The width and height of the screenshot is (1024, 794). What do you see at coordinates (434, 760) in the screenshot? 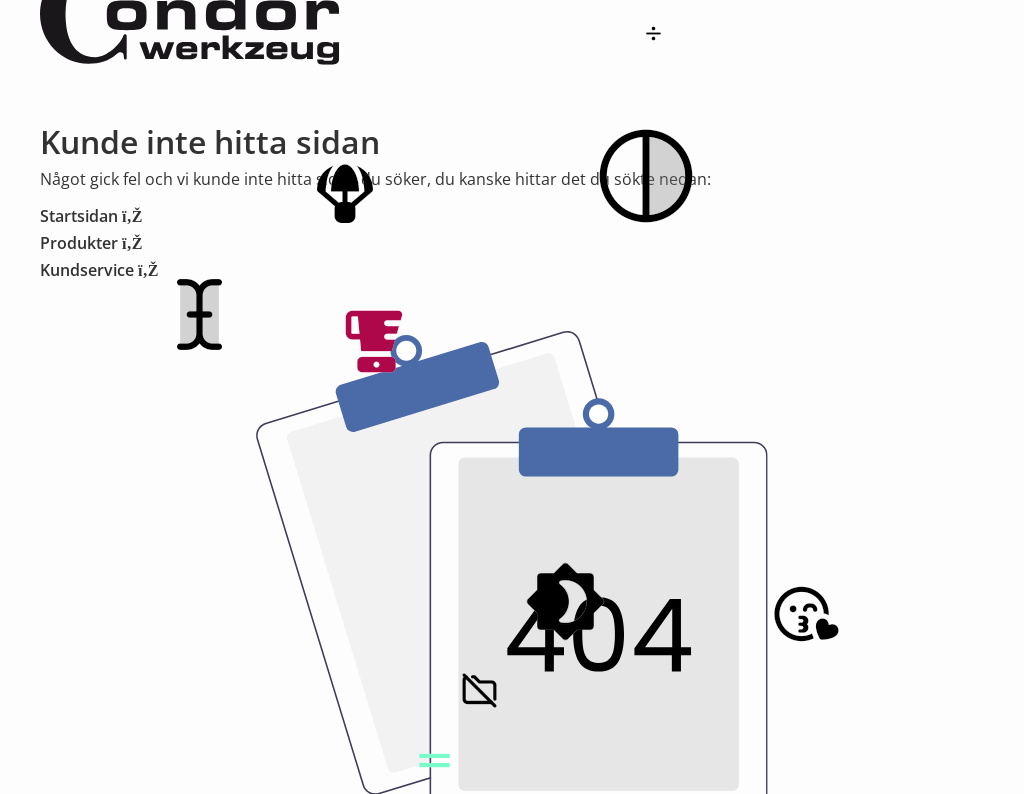
I see `reorder or rearrange list items` at bounding box center [434, 760].